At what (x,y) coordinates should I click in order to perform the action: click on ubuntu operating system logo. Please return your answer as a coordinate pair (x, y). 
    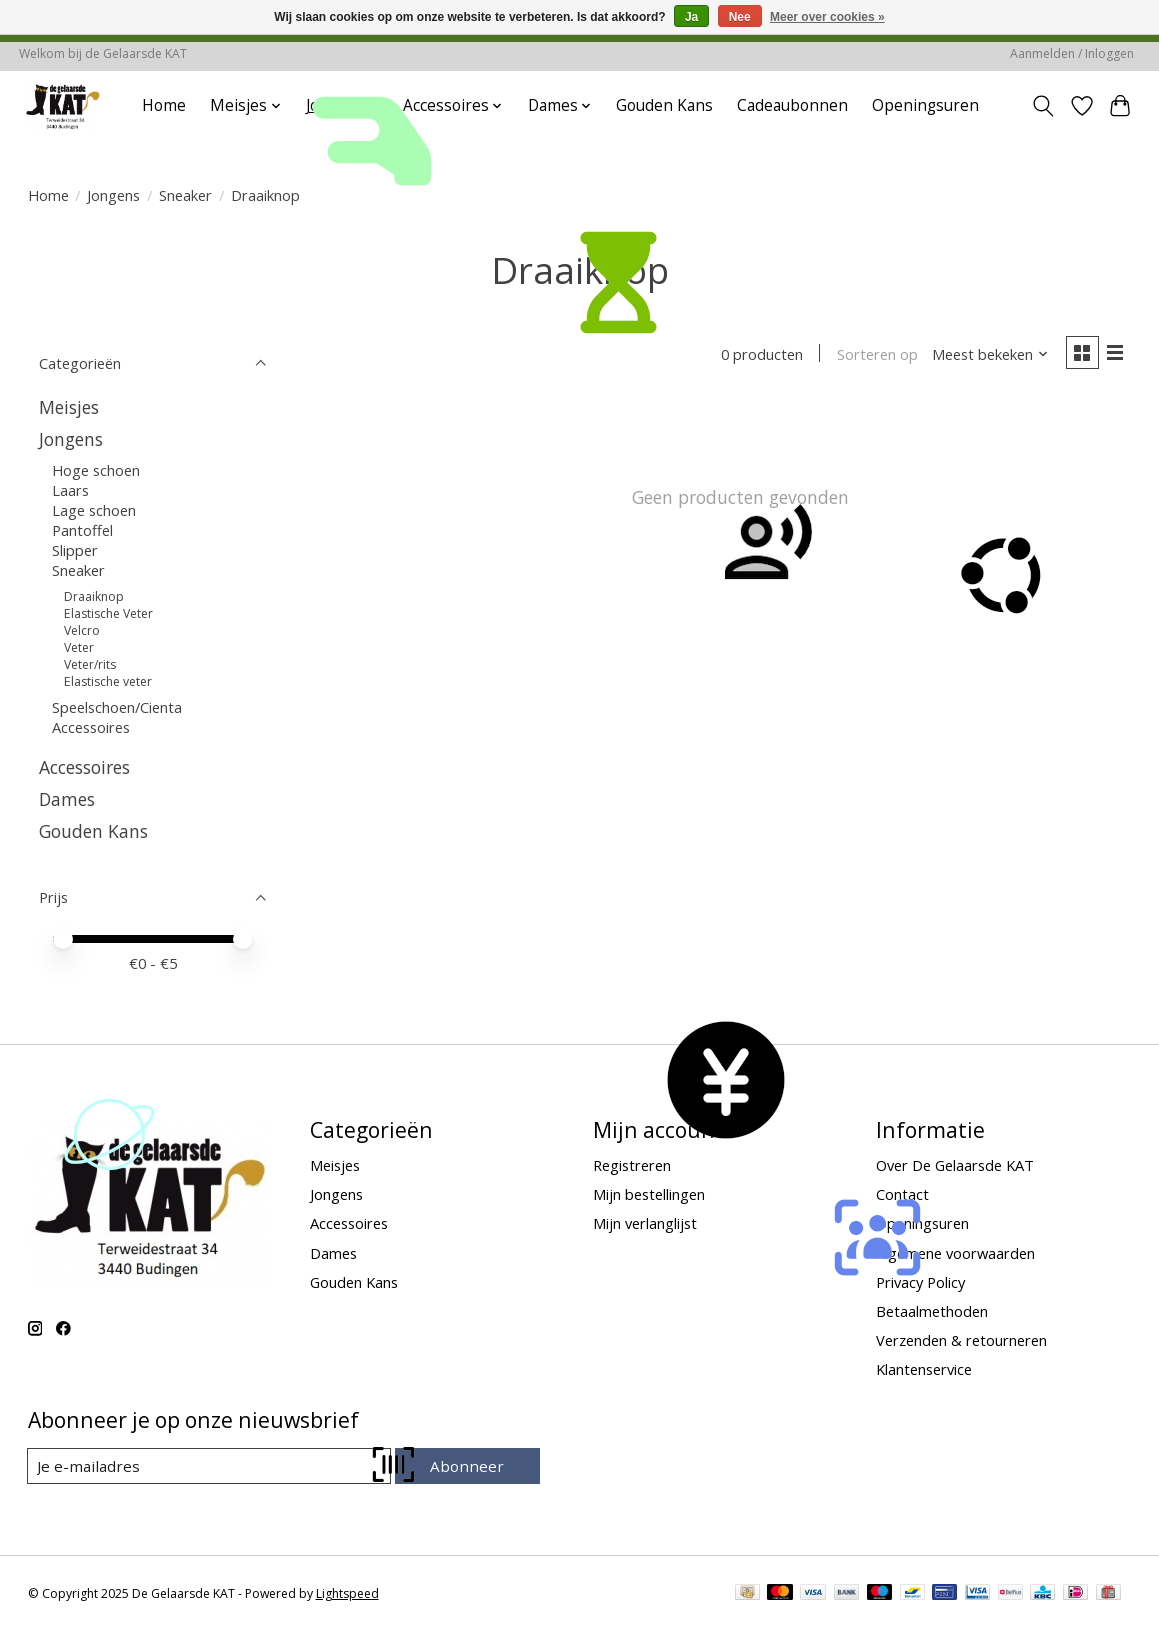
    Looking at the image, I should click on (1003, 575).